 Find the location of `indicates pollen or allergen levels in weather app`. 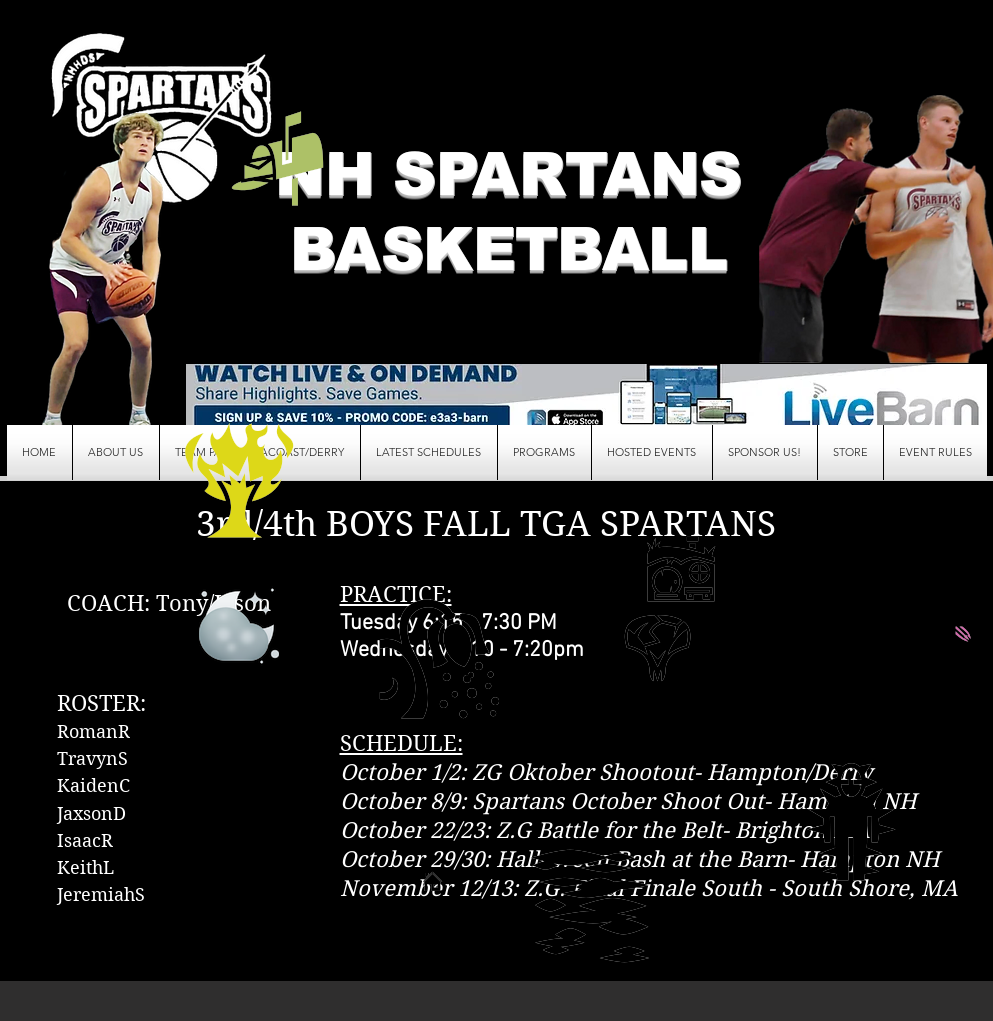

indicates pollen or allergen levels in weather app is located at coordinates (440, 659).